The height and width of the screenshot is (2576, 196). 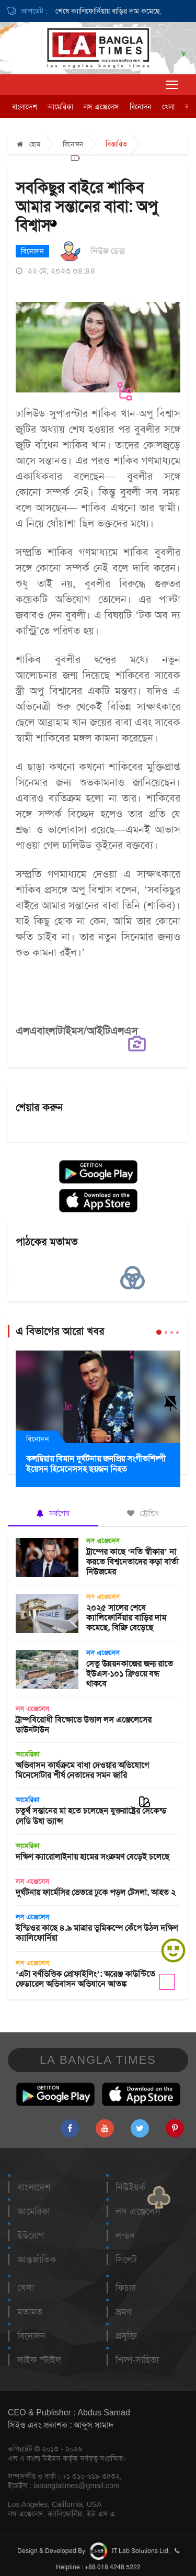 I want to click on indicates low battery warning, so click(x=75, y=158).